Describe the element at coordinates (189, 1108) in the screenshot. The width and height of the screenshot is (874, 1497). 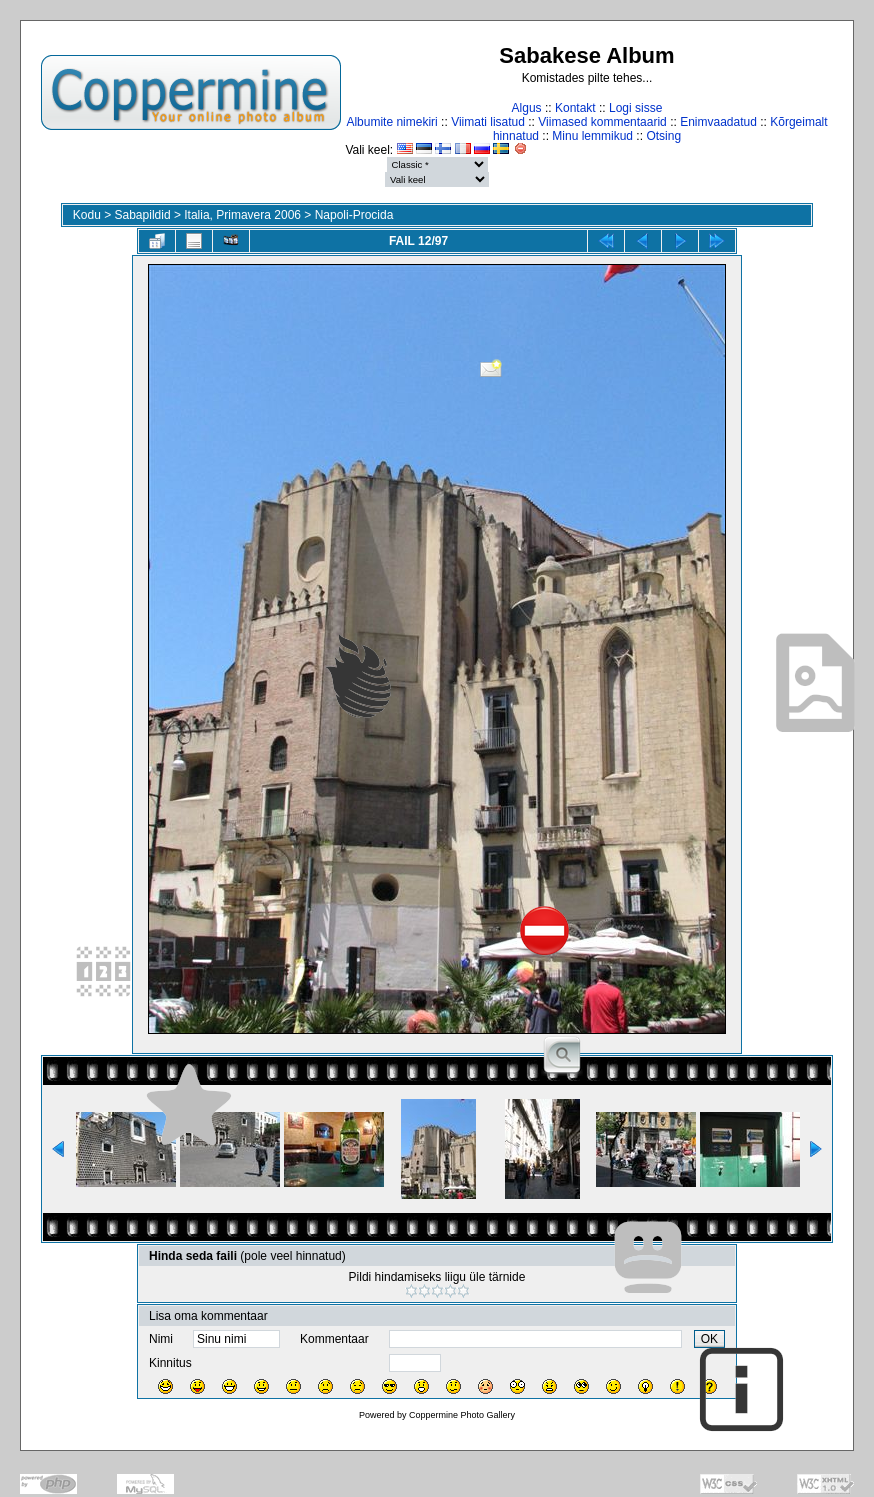
I see `indicates a favorited or starred item` at that location.